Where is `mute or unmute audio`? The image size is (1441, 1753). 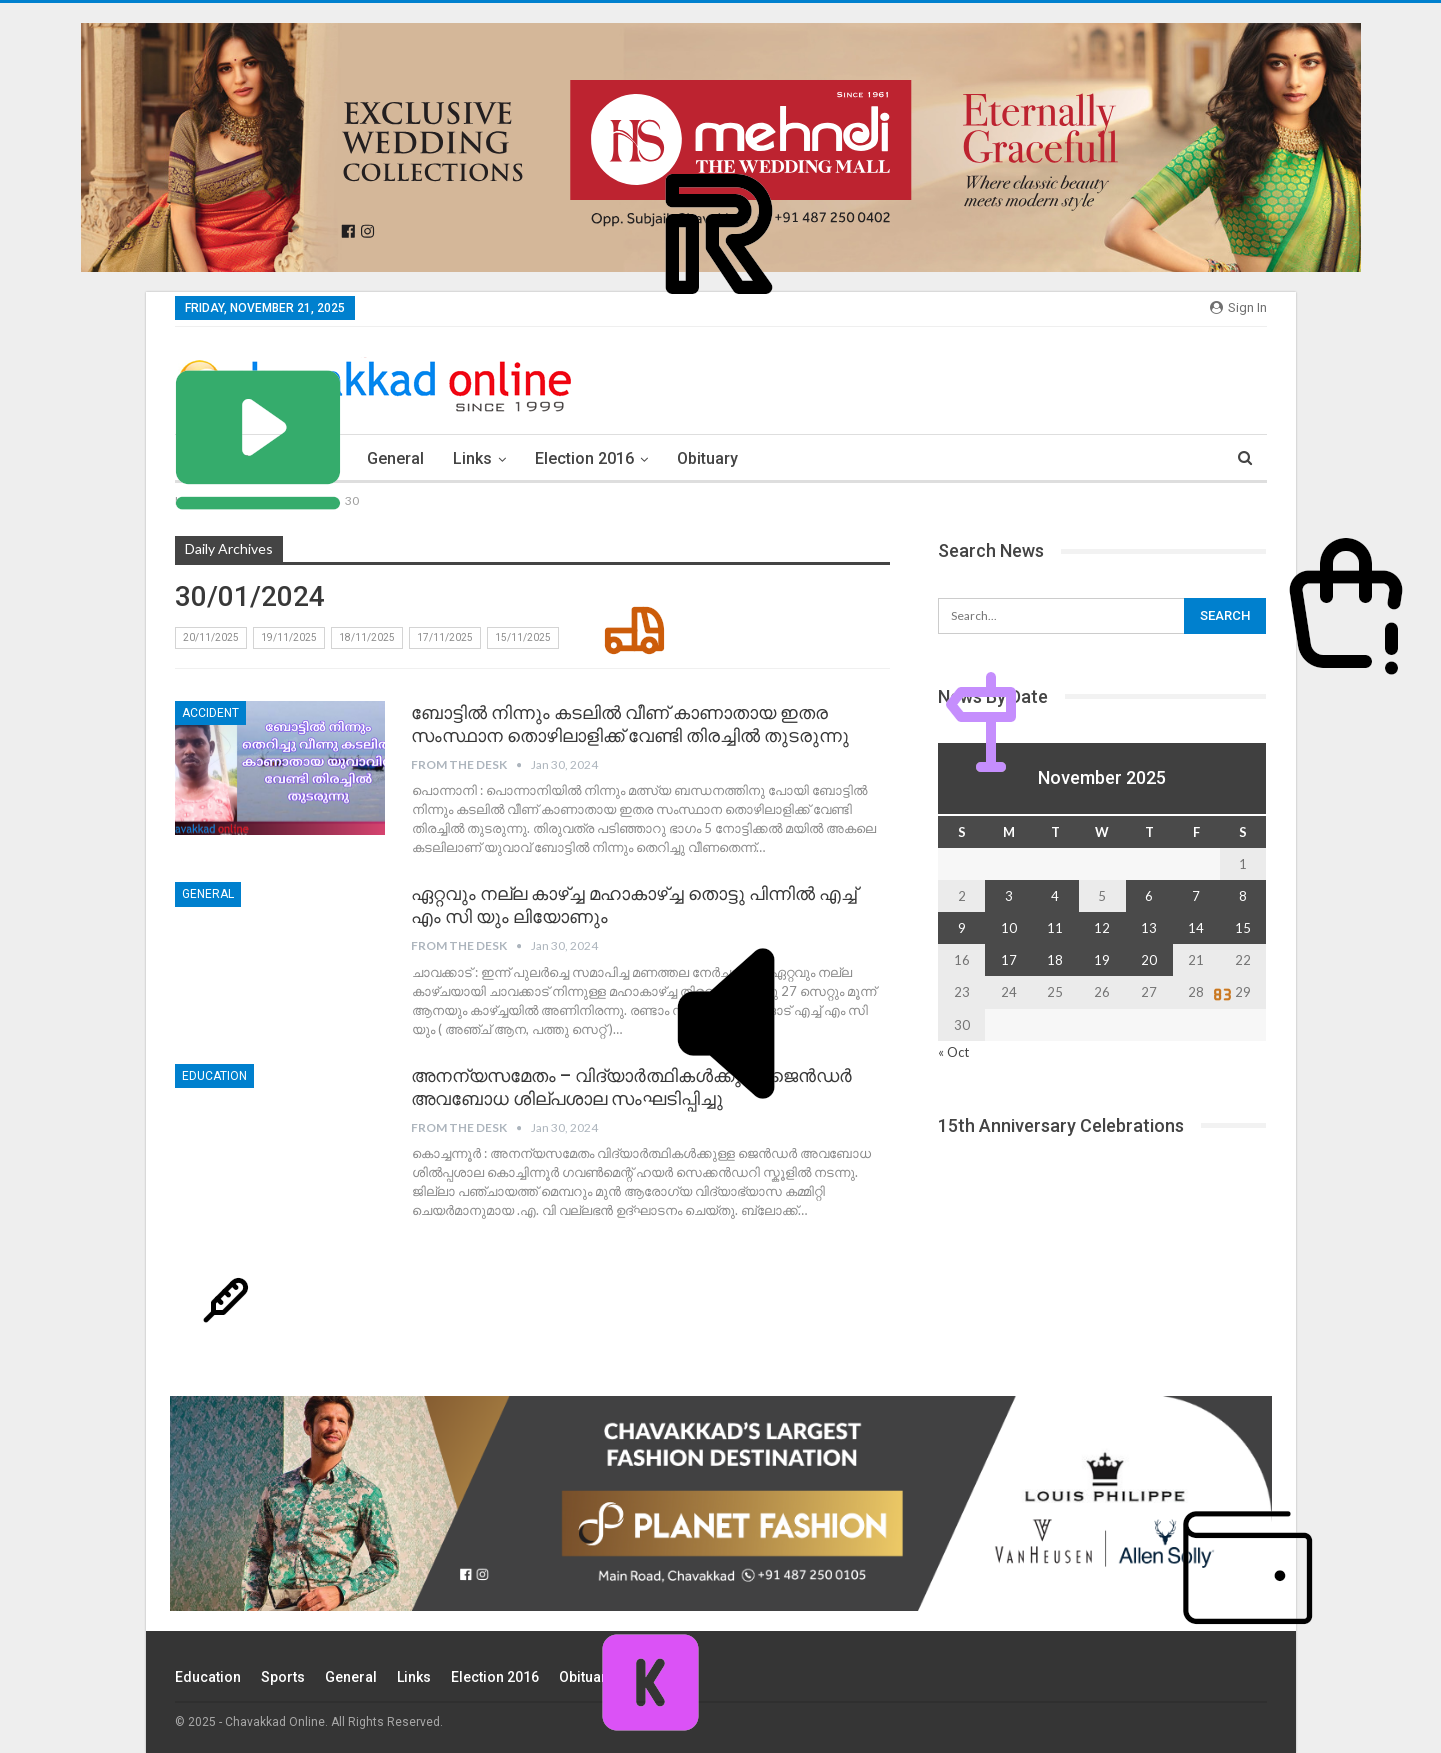
mute or unmute audio is located at coordinates (731, 1023).